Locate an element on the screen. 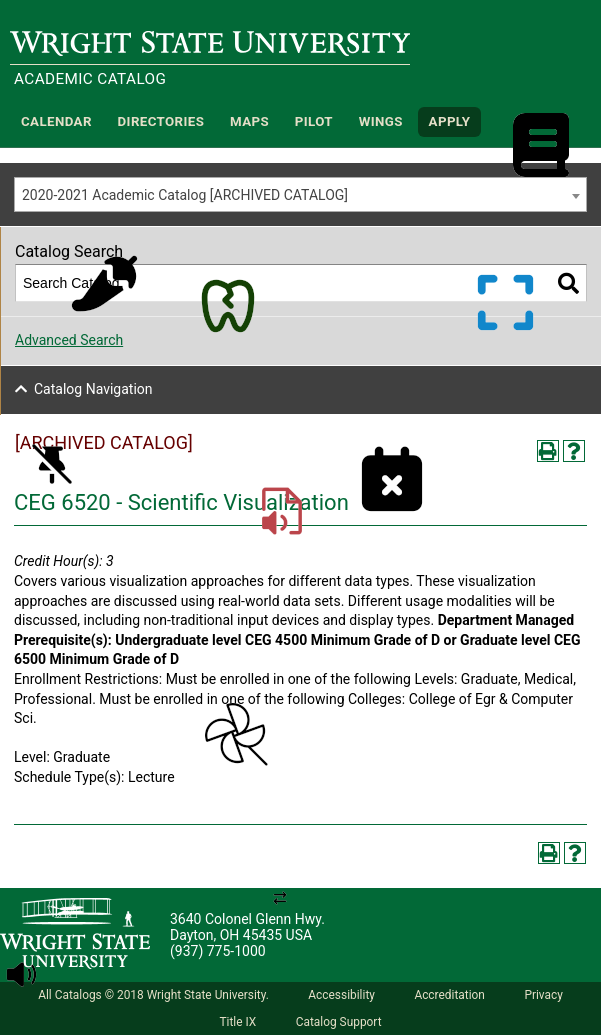 This screenshot has height=1035, width=601. open an audio file is located at coordinates (282, 511).